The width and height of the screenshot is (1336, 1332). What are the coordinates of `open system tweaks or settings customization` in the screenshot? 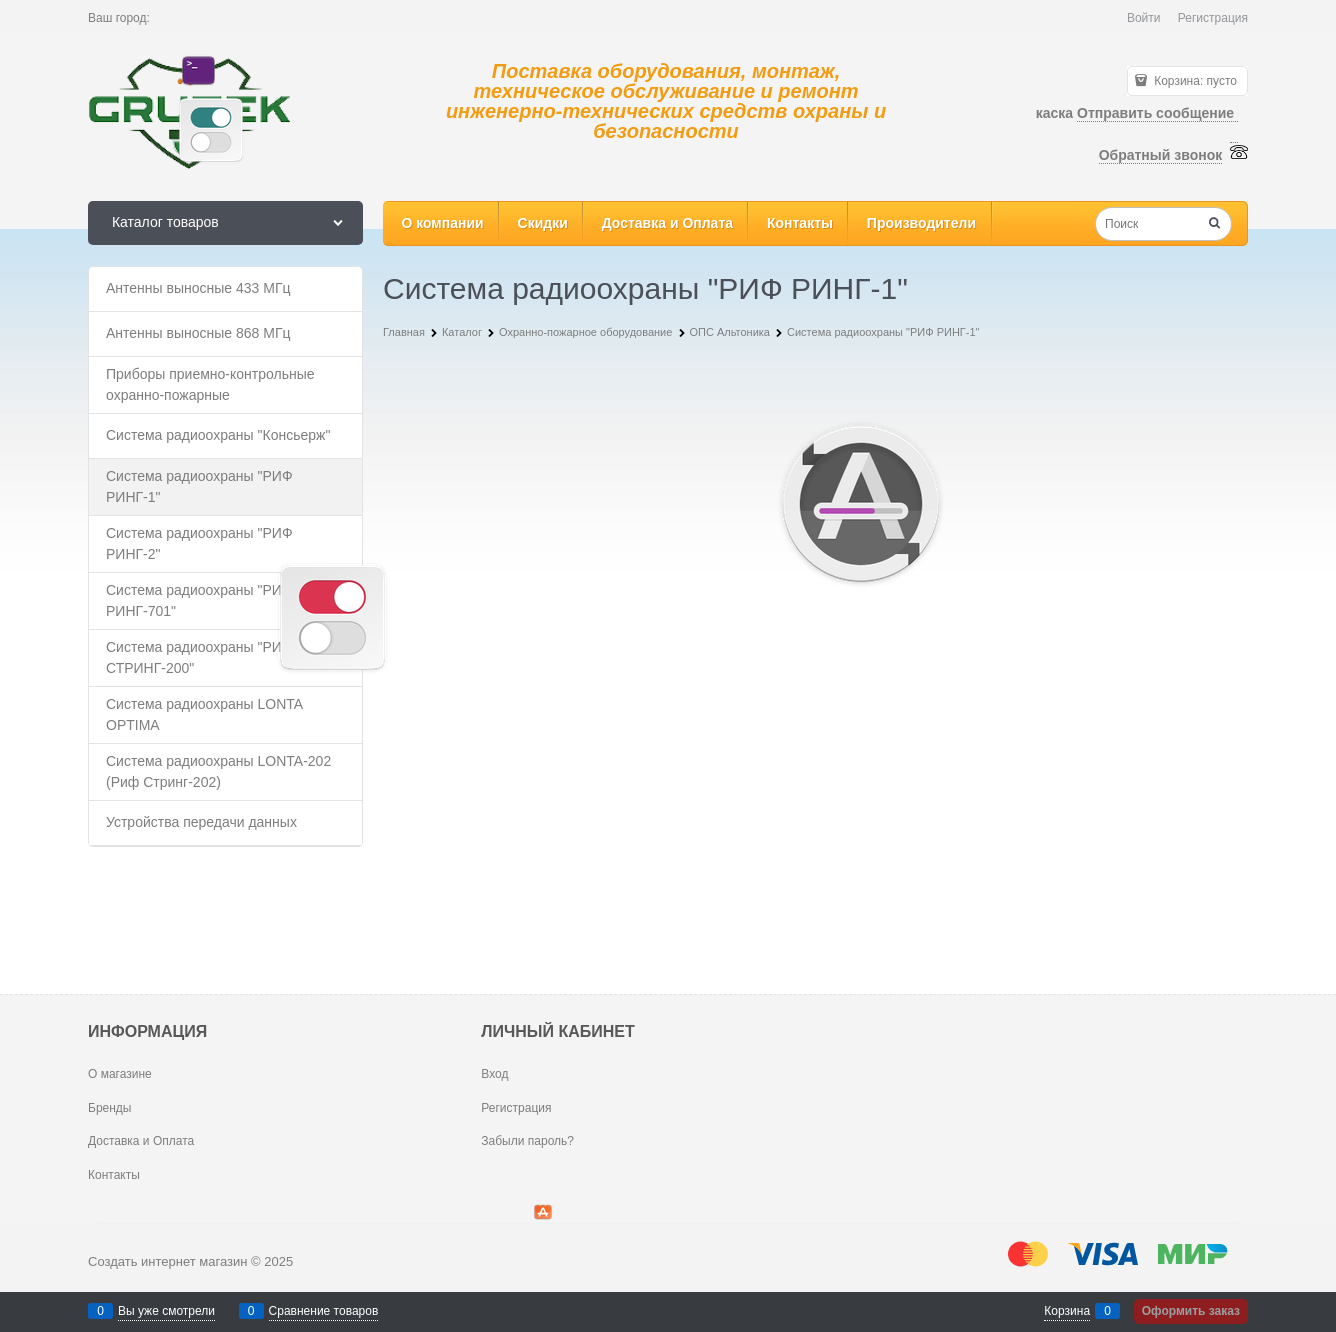 It's located at (332, 617).